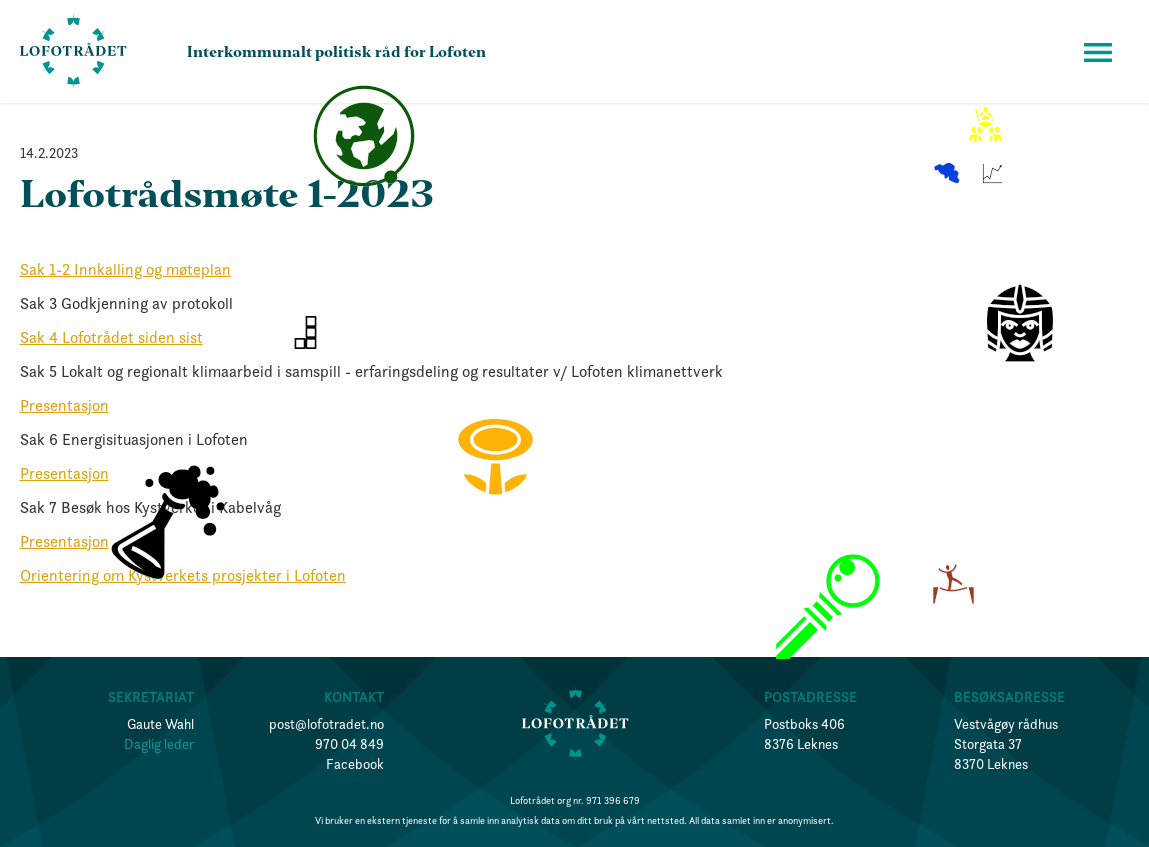 This screenshot has height=847, width=1149. I want to click on collect a power-up or special ability, so click(495, 453).